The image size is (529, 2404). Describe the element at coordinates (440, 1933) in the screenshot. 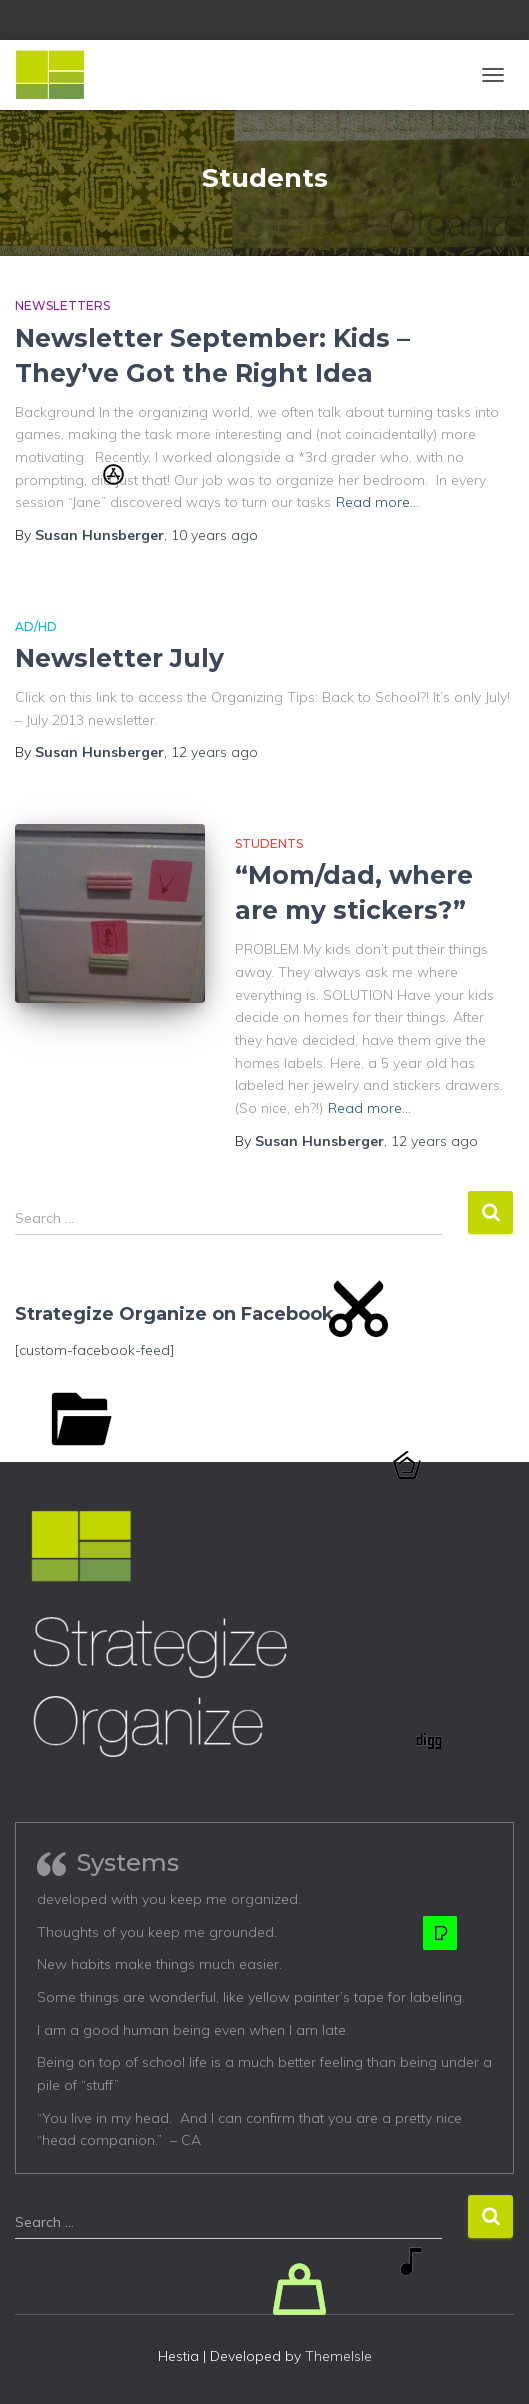

I see `open the Pexels app or website` at that location.